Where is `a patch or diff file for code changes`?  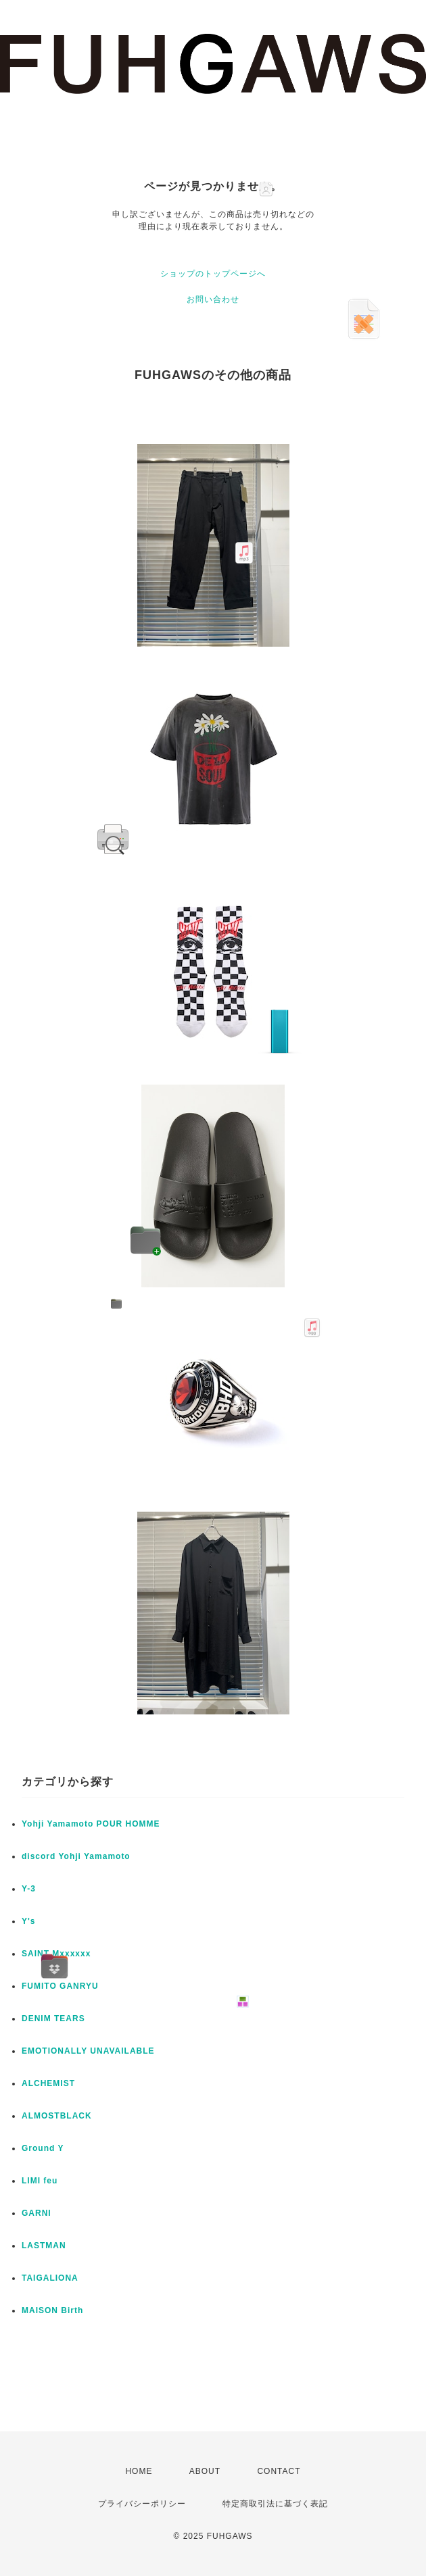 a patch or diff file for code changes is located at coordinates (364, 319).